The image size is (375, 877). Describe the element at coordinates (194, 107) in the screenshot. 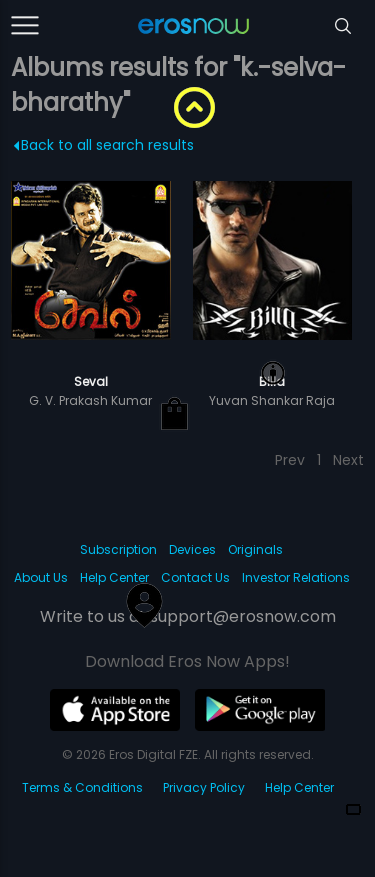

I see `scroll to top of page` at that location.